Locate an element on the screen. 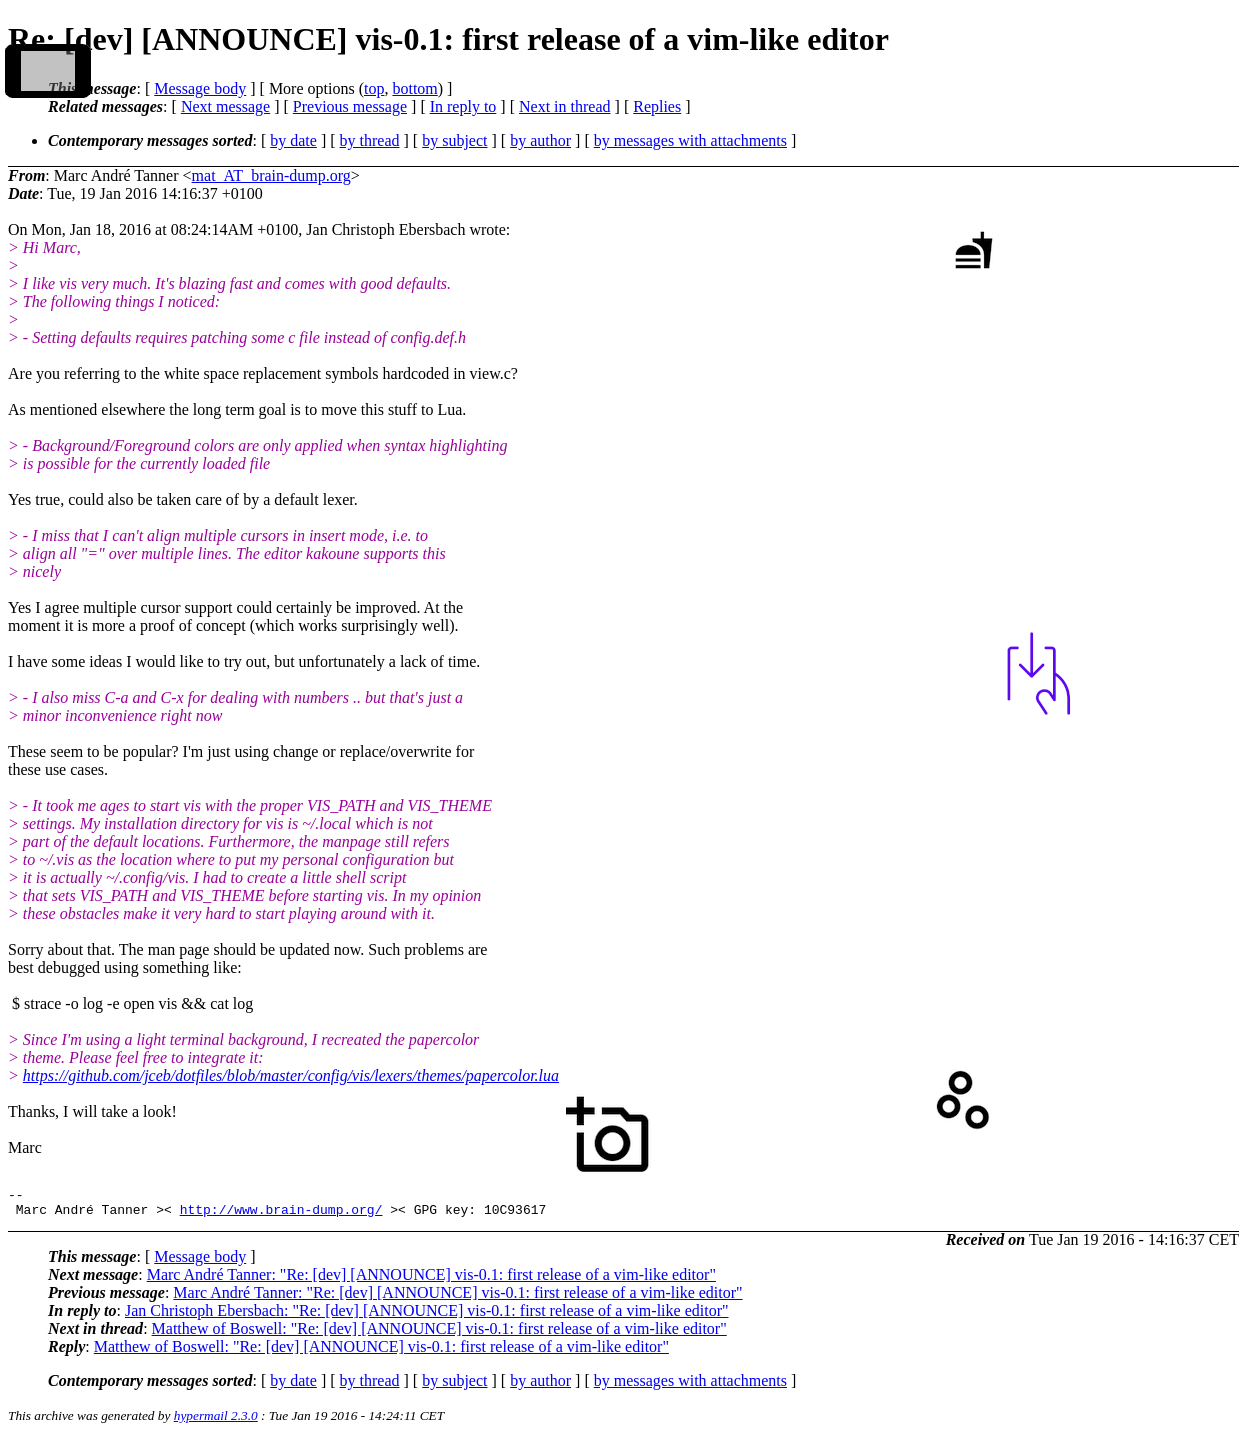 The height and width of the screenshot is (1446, 1247). find nearby fast food restaurants is located at coordinates (974, 250).